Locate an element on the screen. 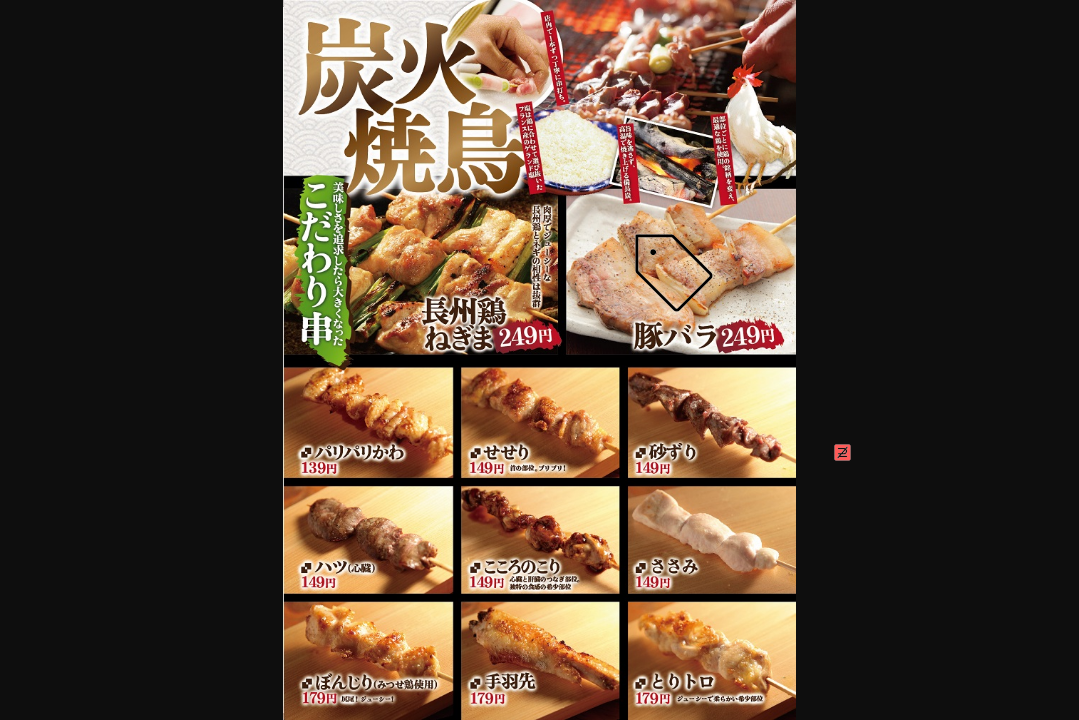 The image size is (1079, 720). add or manage tags for an item is located at coordinates (669, 268).